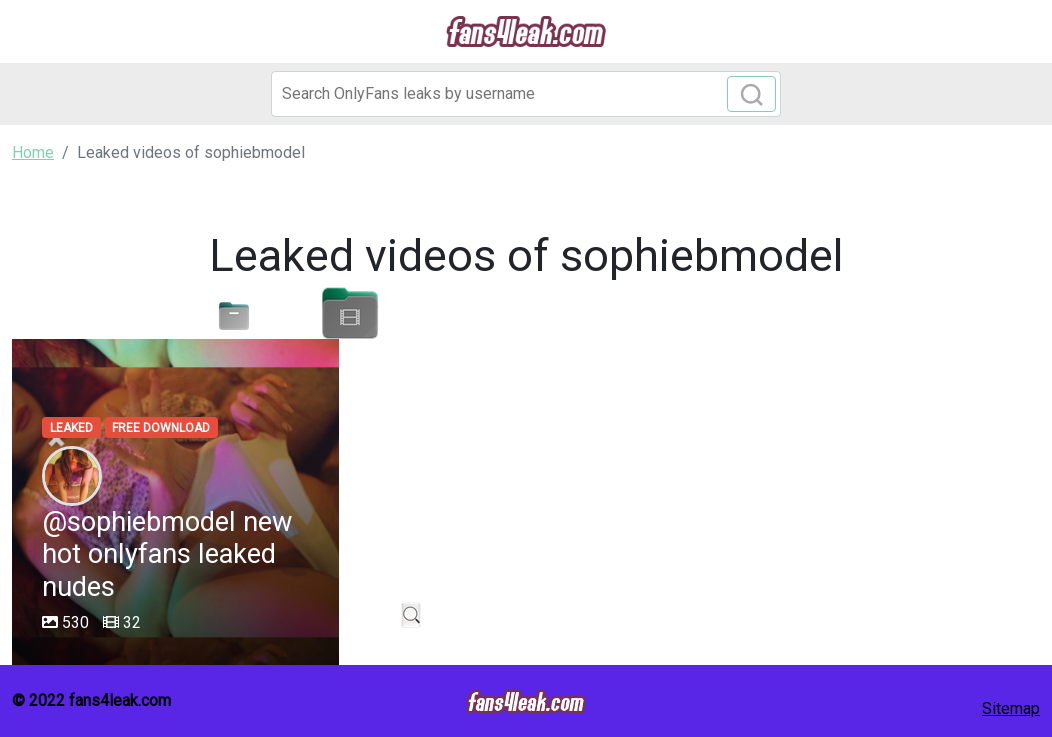  Describe the element at coordinates (234, 316) in the screenshot. I see `open the file manager application` at that location.